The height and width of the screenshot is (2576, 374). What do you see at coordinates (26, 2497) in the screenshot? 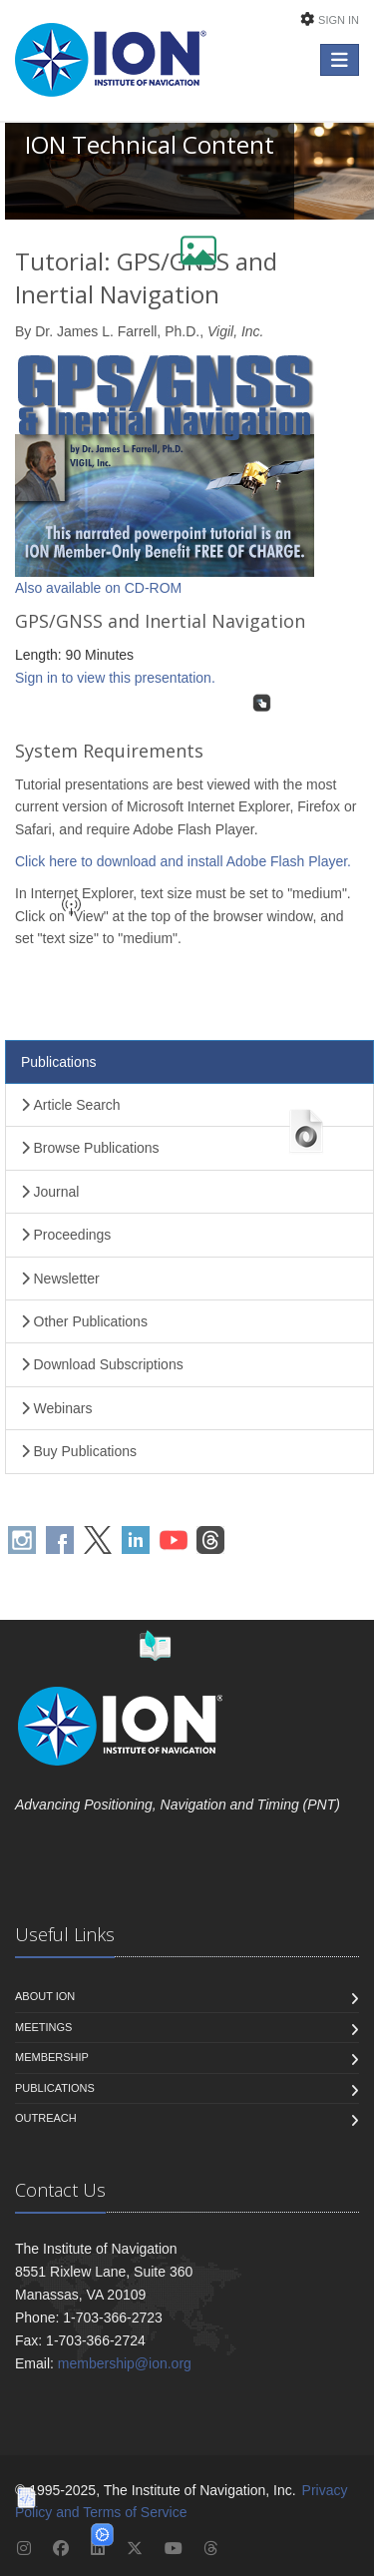
I see `a twig template file` at bounding box center [26, 2497].